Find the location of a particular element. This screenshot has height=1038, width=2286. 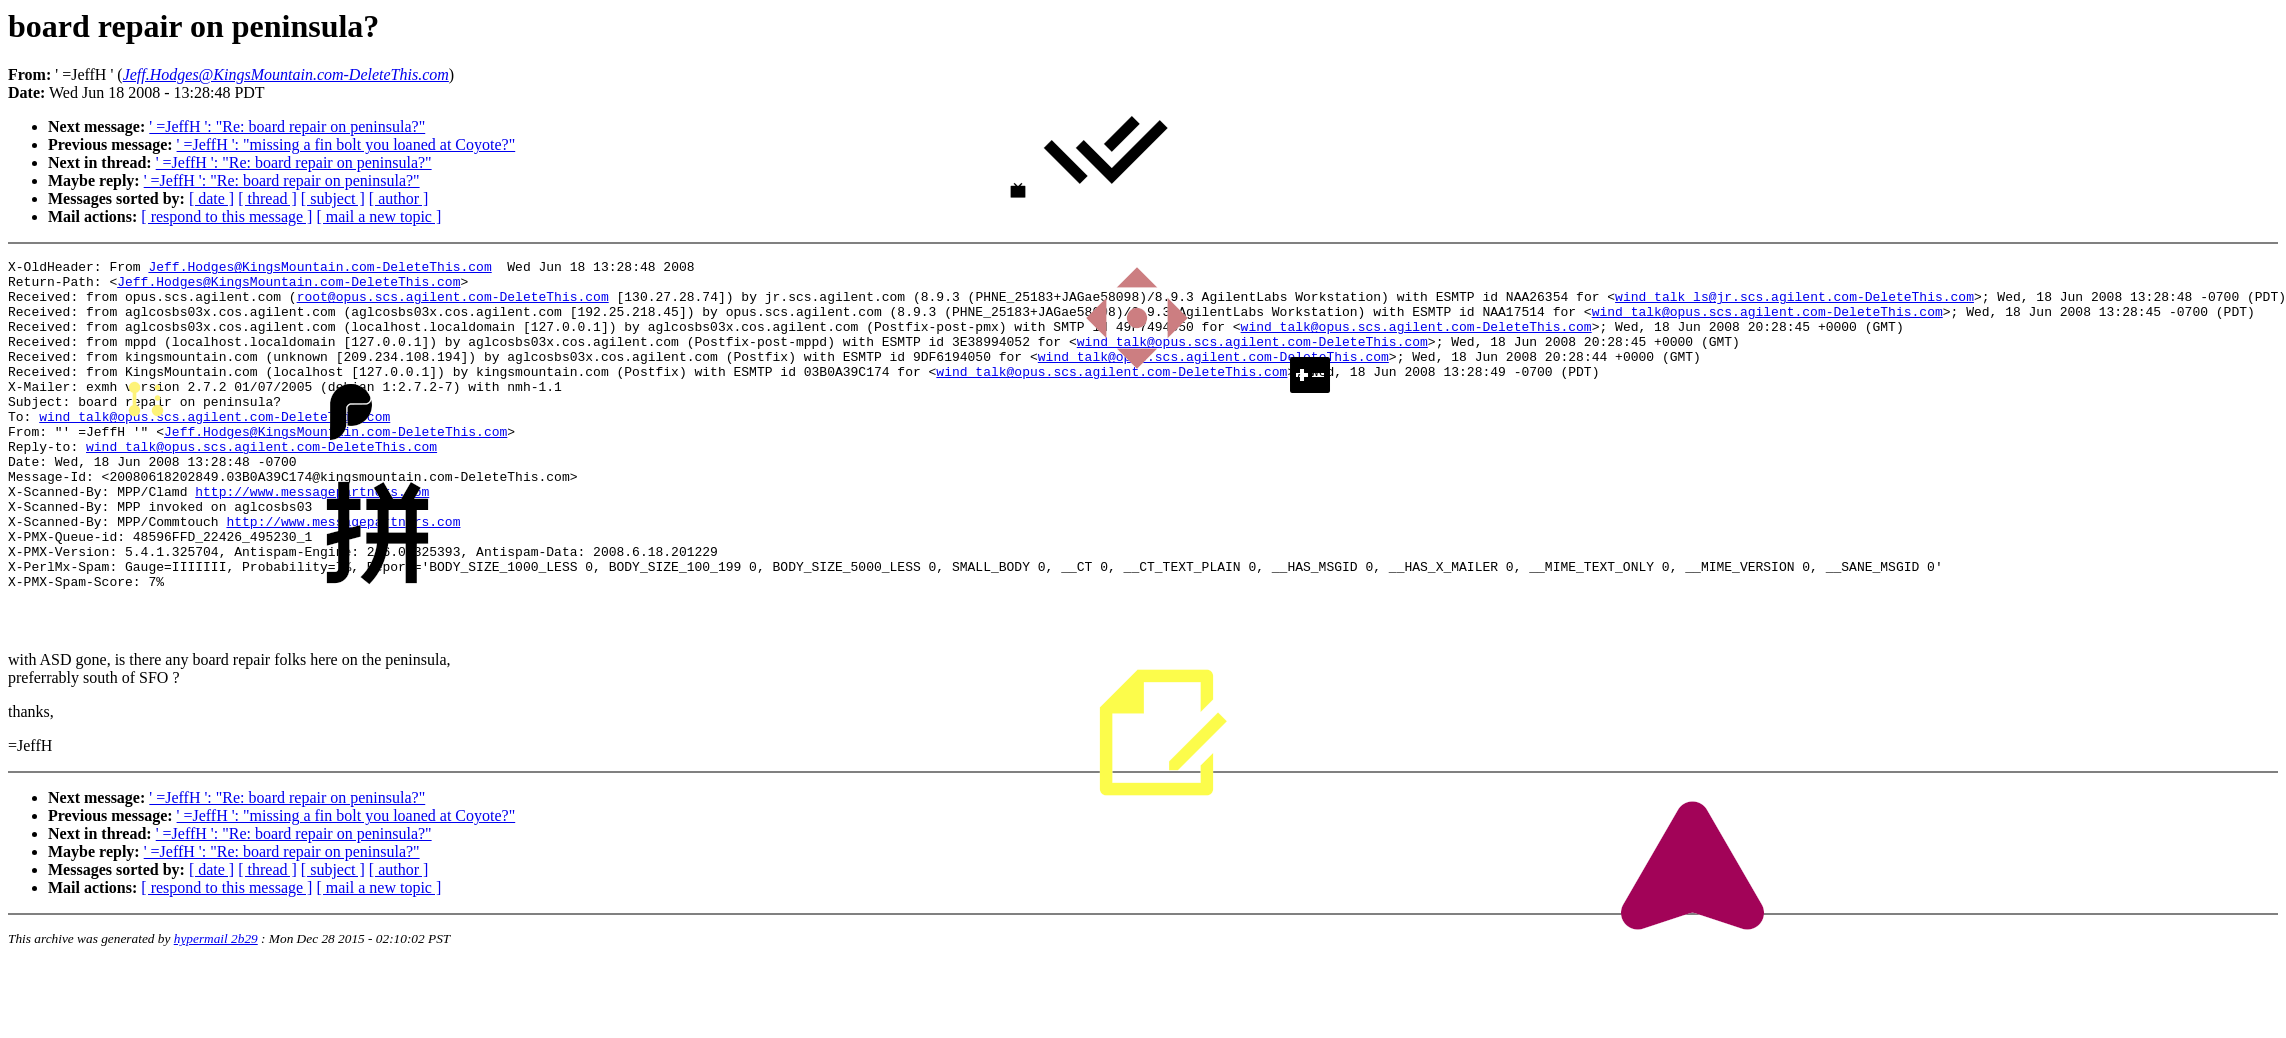

indicates a draft pull request in a git repository is located at coordinates (146, 399).